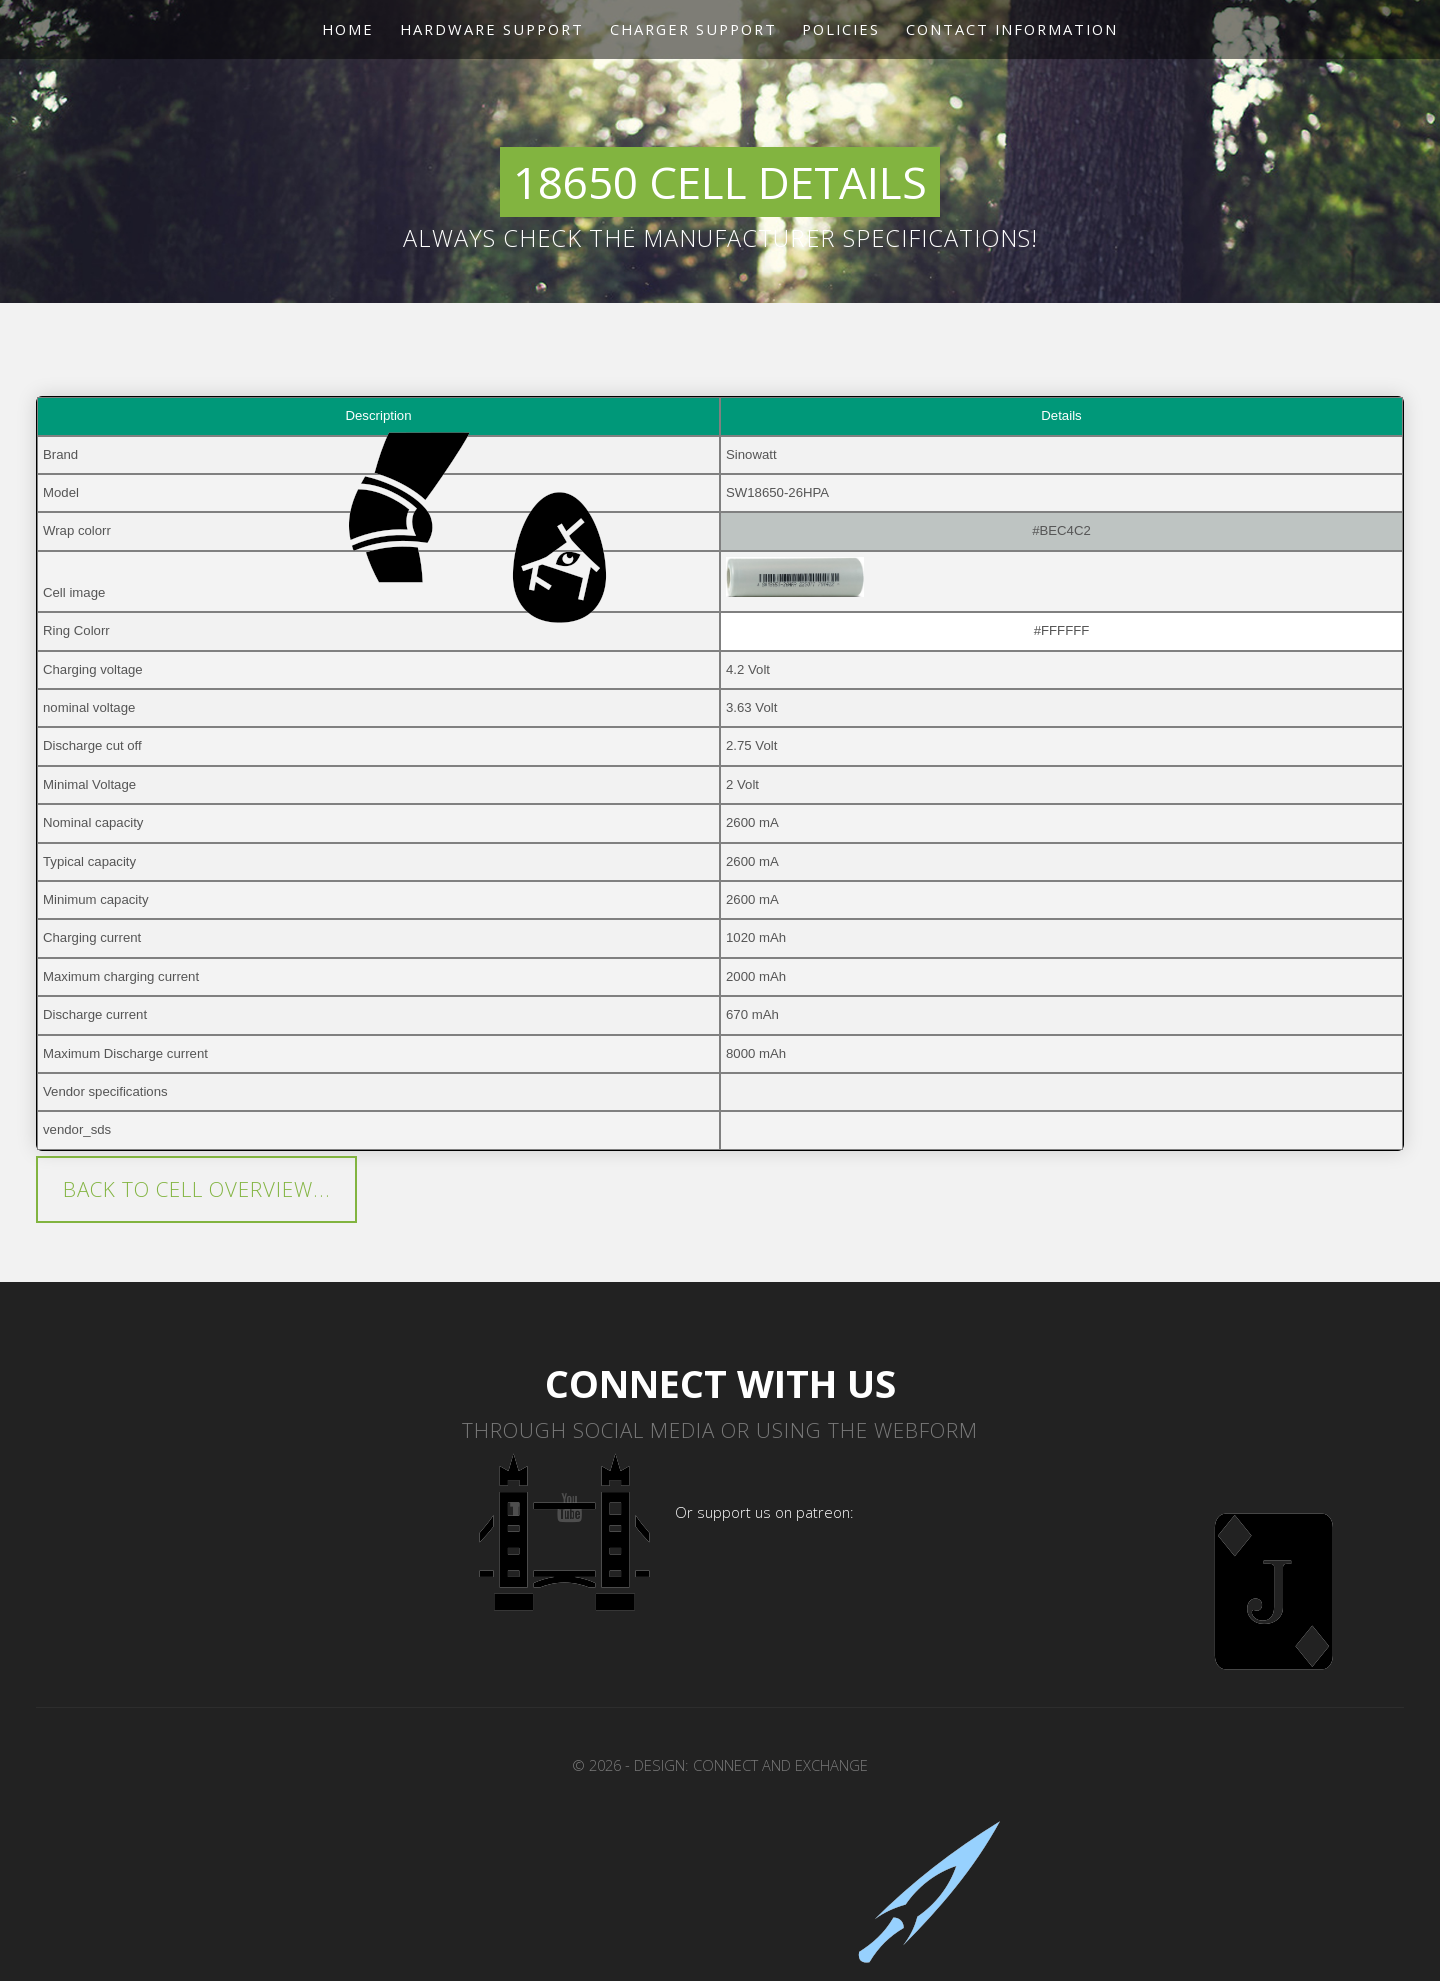 Image resolution: width=1440 pixels, height=1981 pixels. Describe the element at coordinates (930, 1891) in the screenshot. I see `equip energy sword weapon` at that location.